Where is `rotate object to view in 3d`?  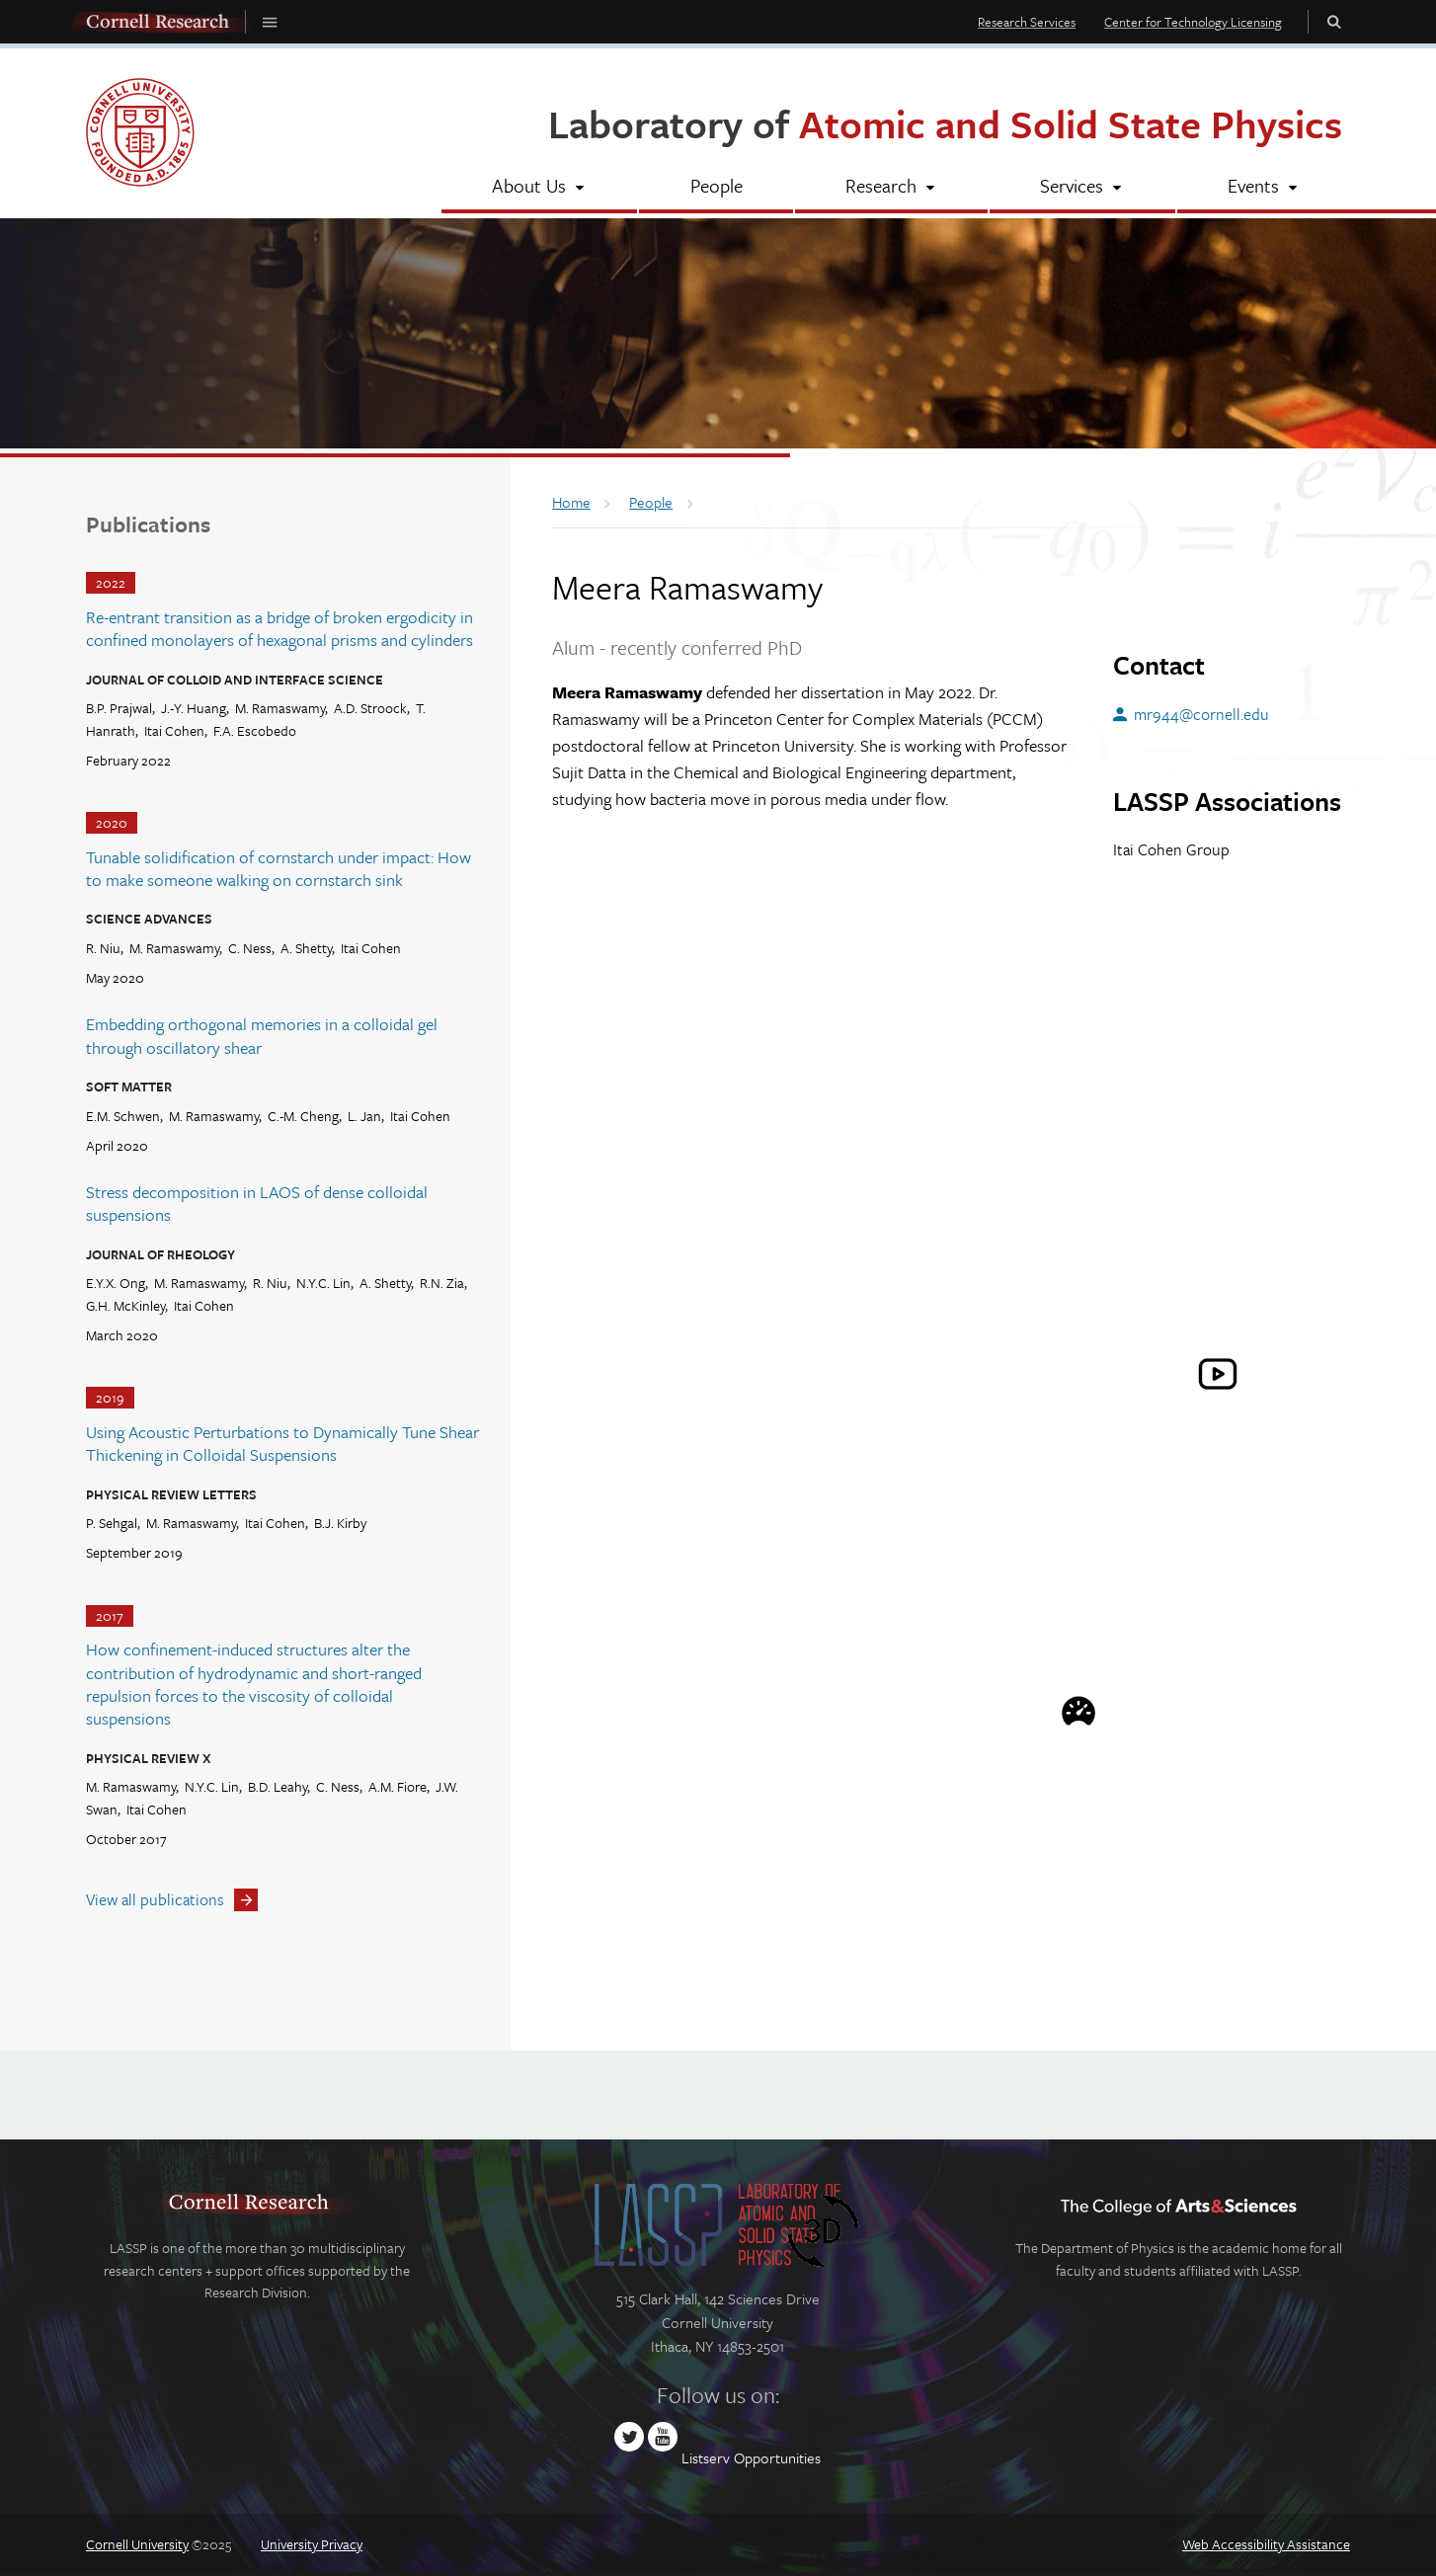 rotate object to view in 3d is located at coordinates (823, 2230).